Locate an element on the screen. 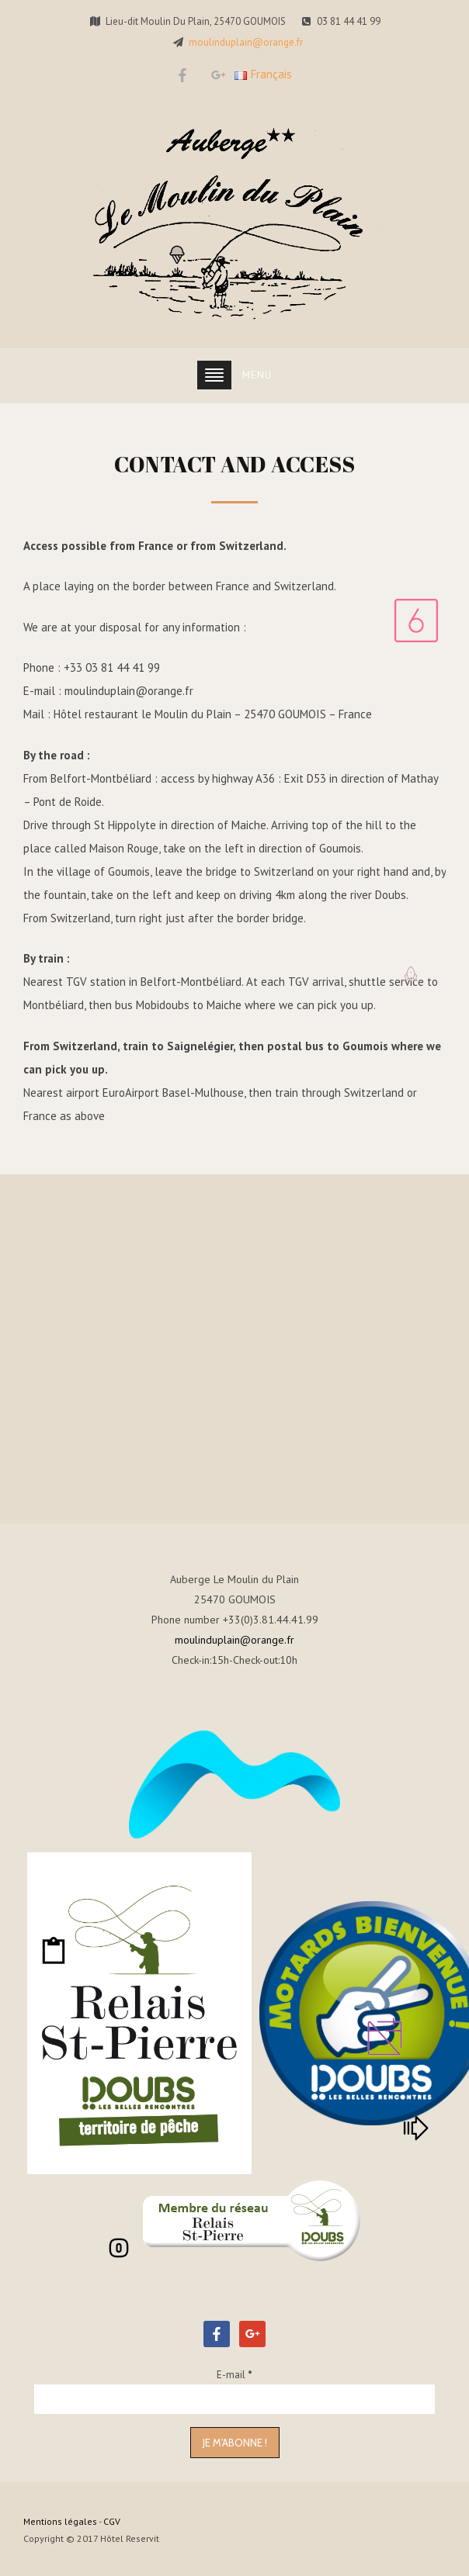  select or input the number six is located at coordinates (416, 621).